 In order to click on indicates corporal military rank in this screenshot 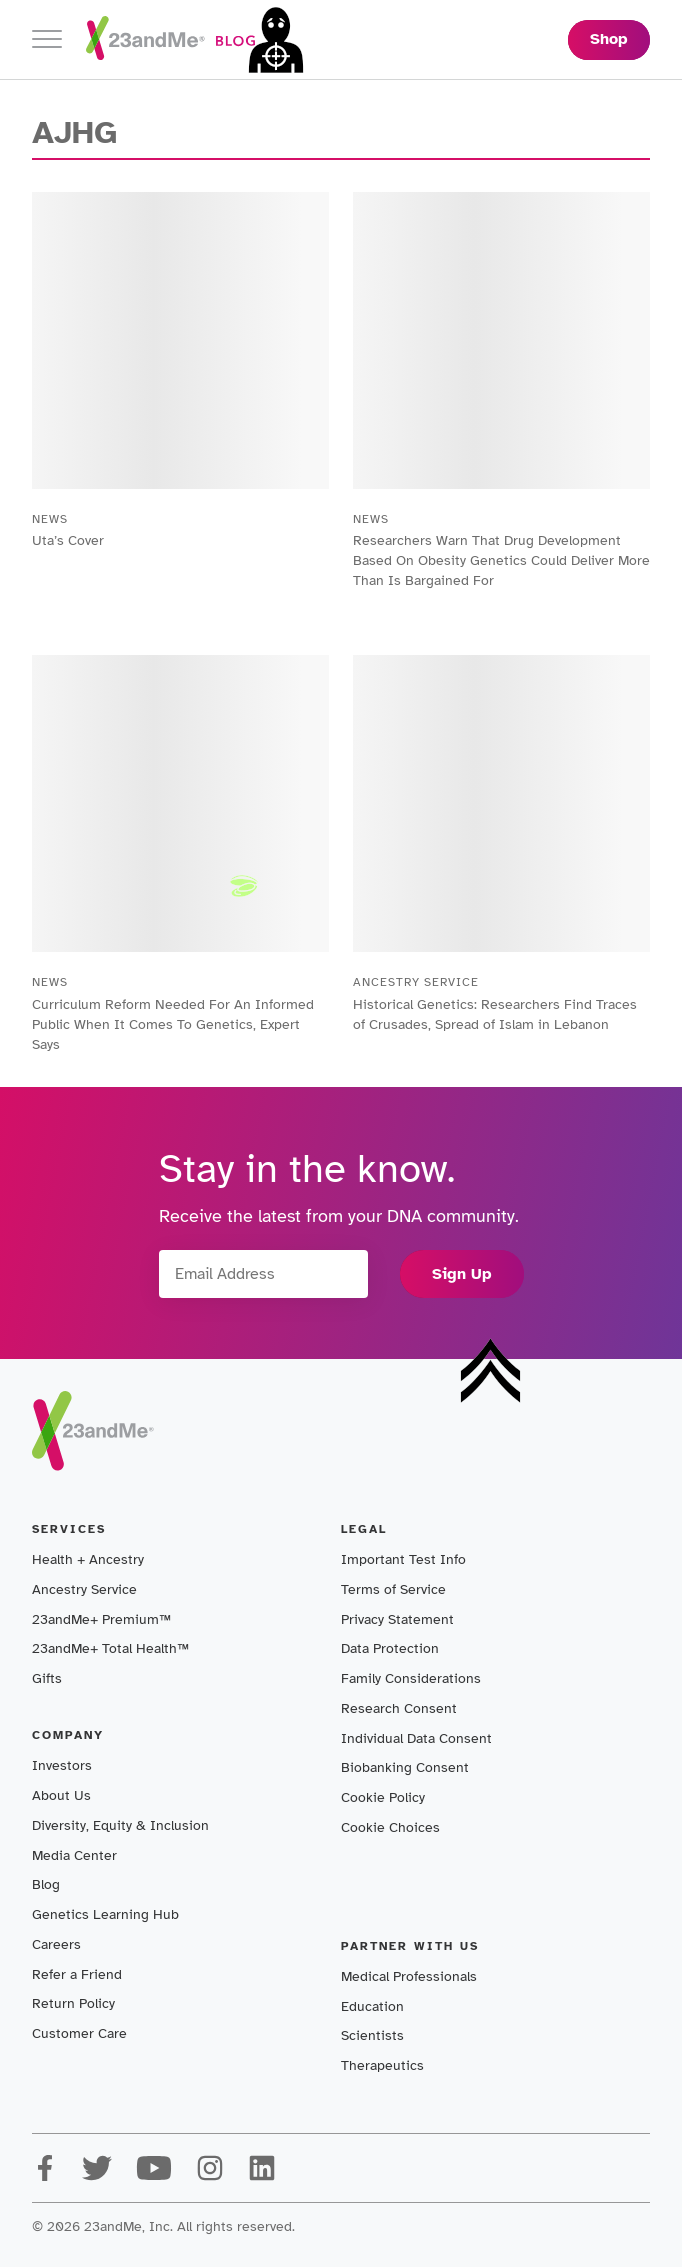, I will do `click(490, 1370)`.